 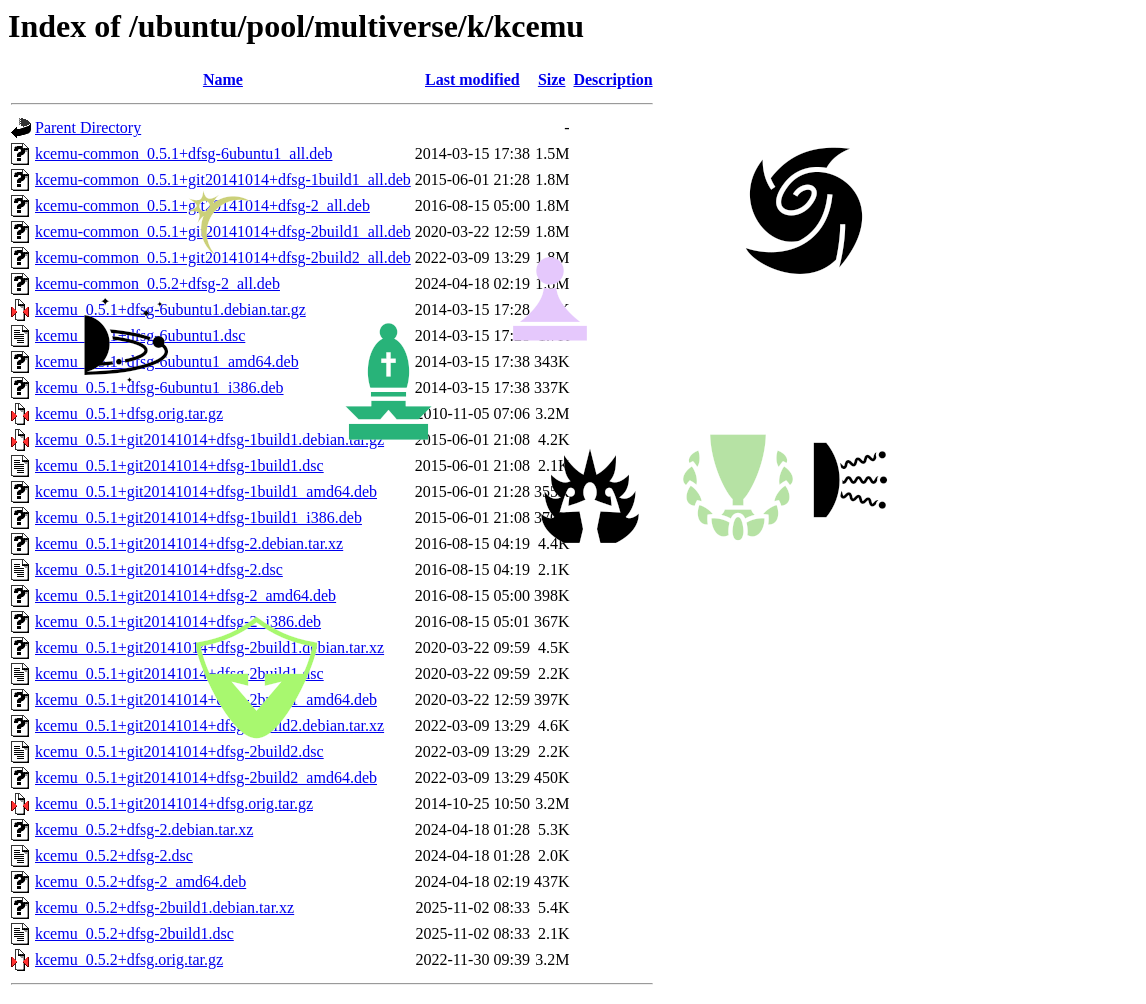 What do you see at coordinates (738, 485) in the screenshot?
I see `view achievements or awards` at bounding box center [738, 485].